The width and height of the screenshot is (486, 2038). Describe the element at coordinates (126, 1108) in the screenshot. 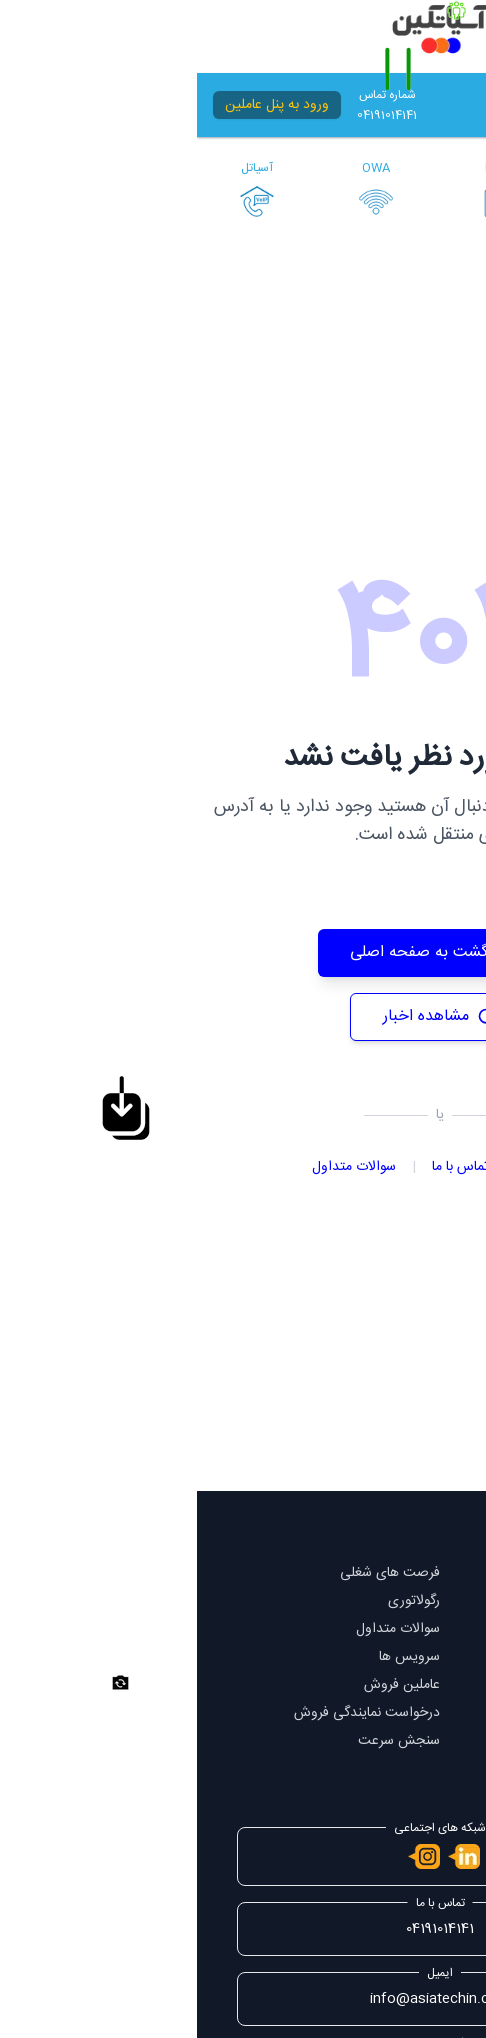

I see `download multiple files` at that location.